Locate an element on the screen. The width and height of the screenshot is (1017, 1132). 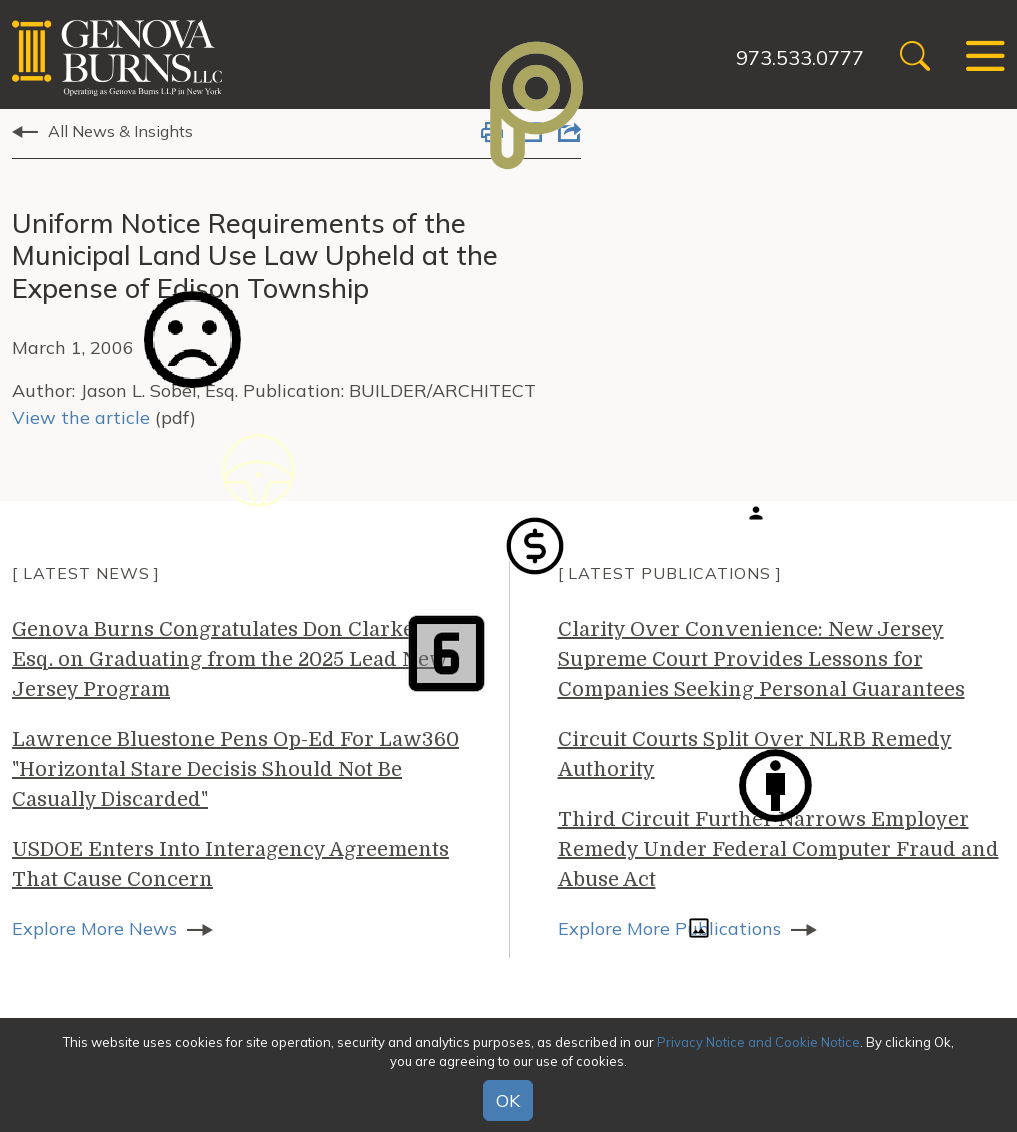
view your profile is located at coordinates (756, 513).